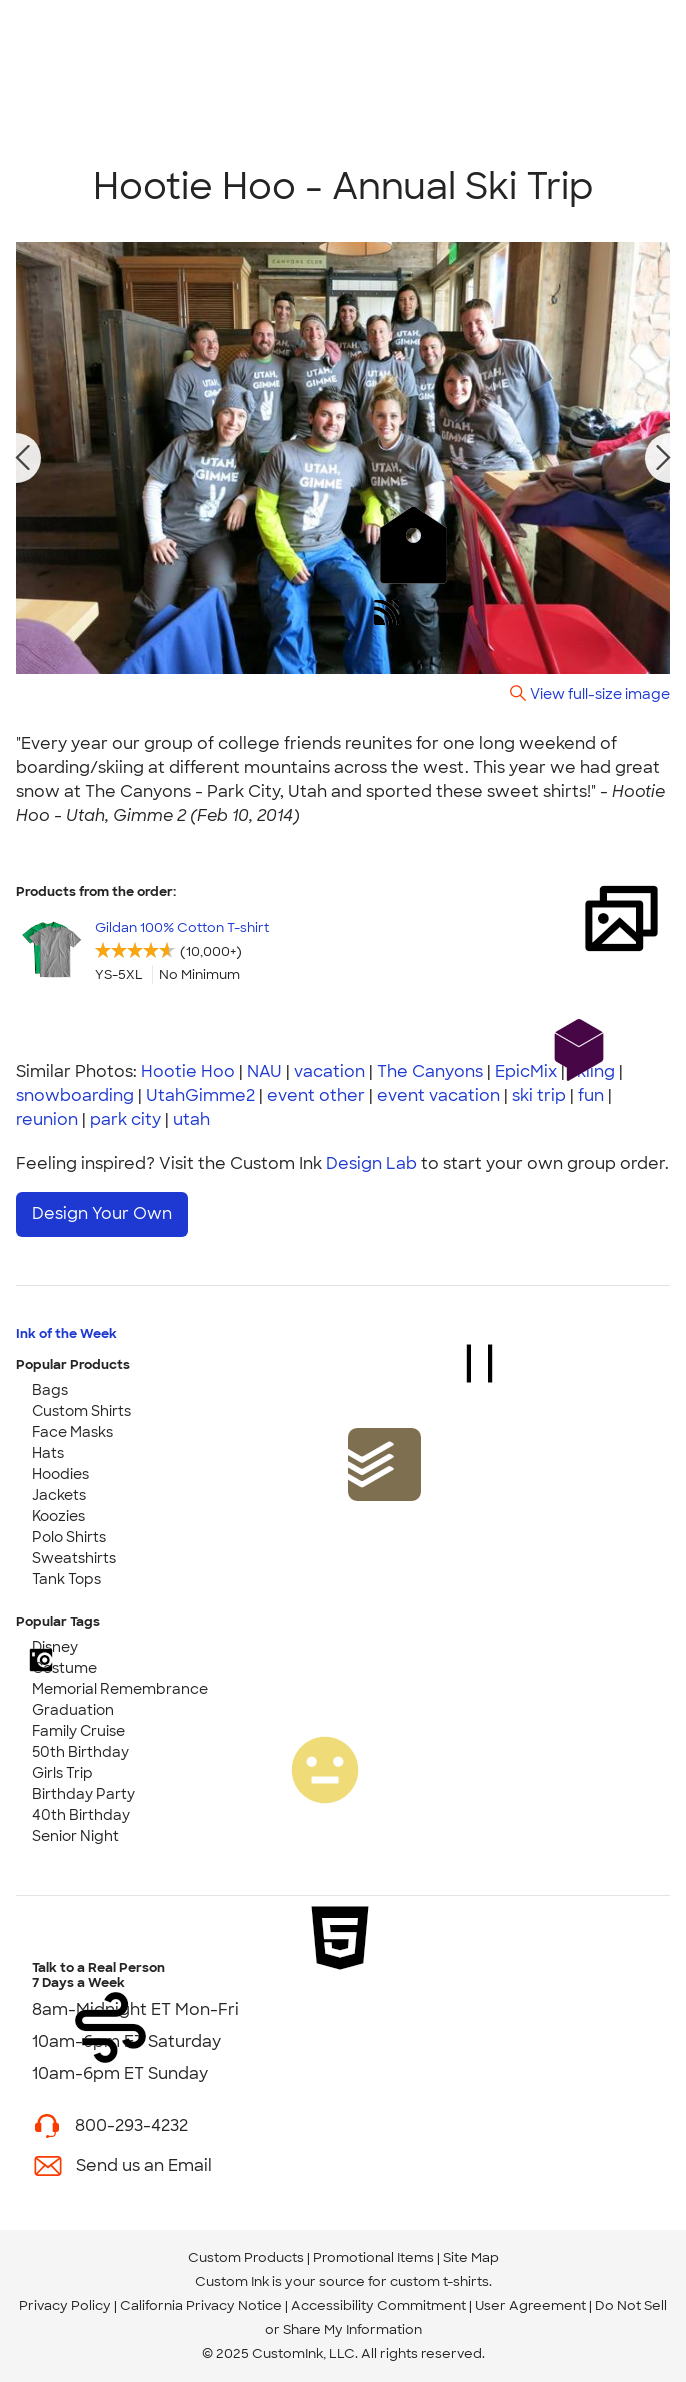 The height and width of the screenshot is (2382, 686). Describe the element at coordinates (479, 1363) in the screenshot. I see `pause media playback` at that location.